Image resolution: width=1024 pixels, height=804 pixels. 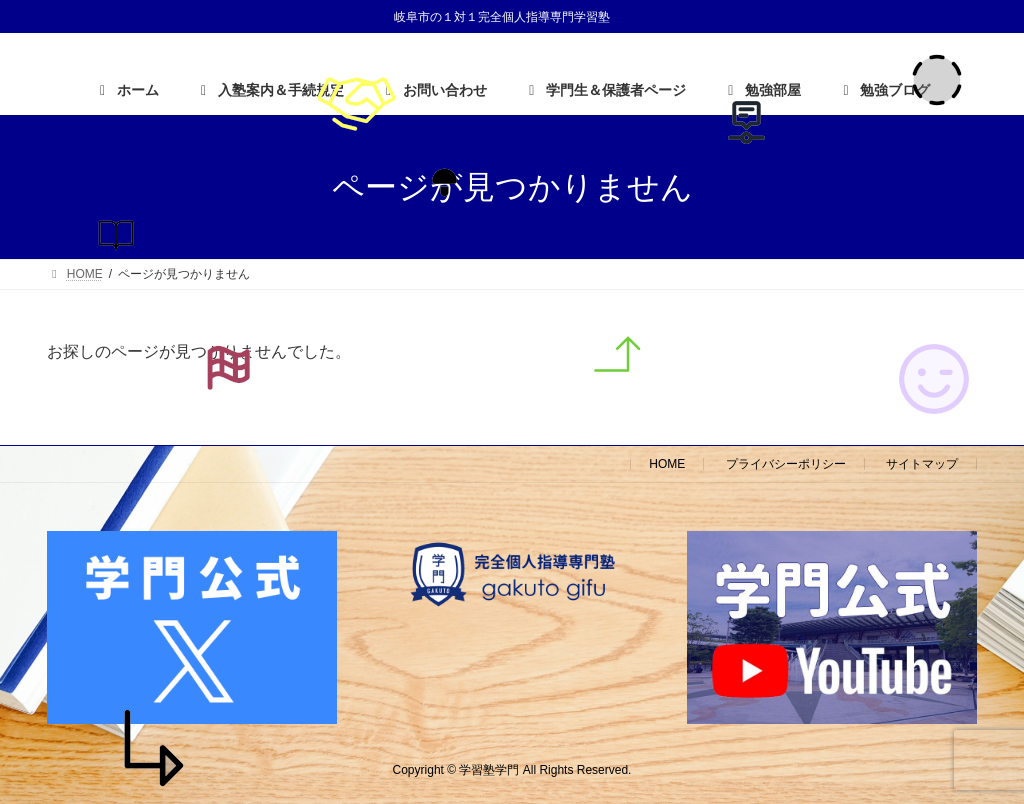 What do you see at coordinates (116, 233) in the screenshot?
I see `open a book or reading view` at bounding box center [116, 233].